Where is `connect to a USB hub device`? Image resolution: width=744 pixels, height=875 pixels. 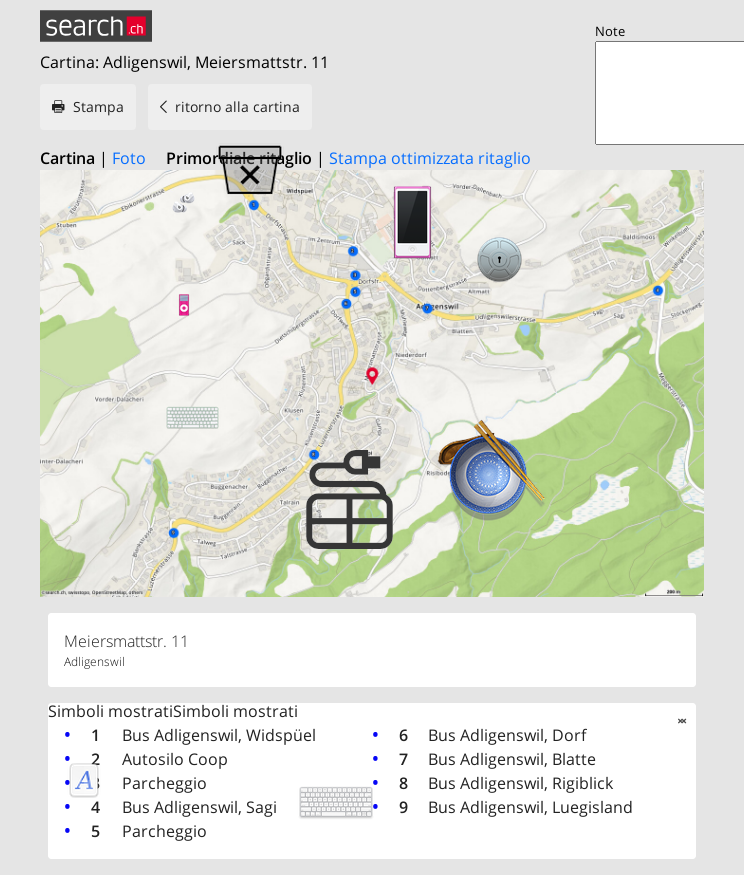 connect to a USB hub device is located at coordinates (349, 499).